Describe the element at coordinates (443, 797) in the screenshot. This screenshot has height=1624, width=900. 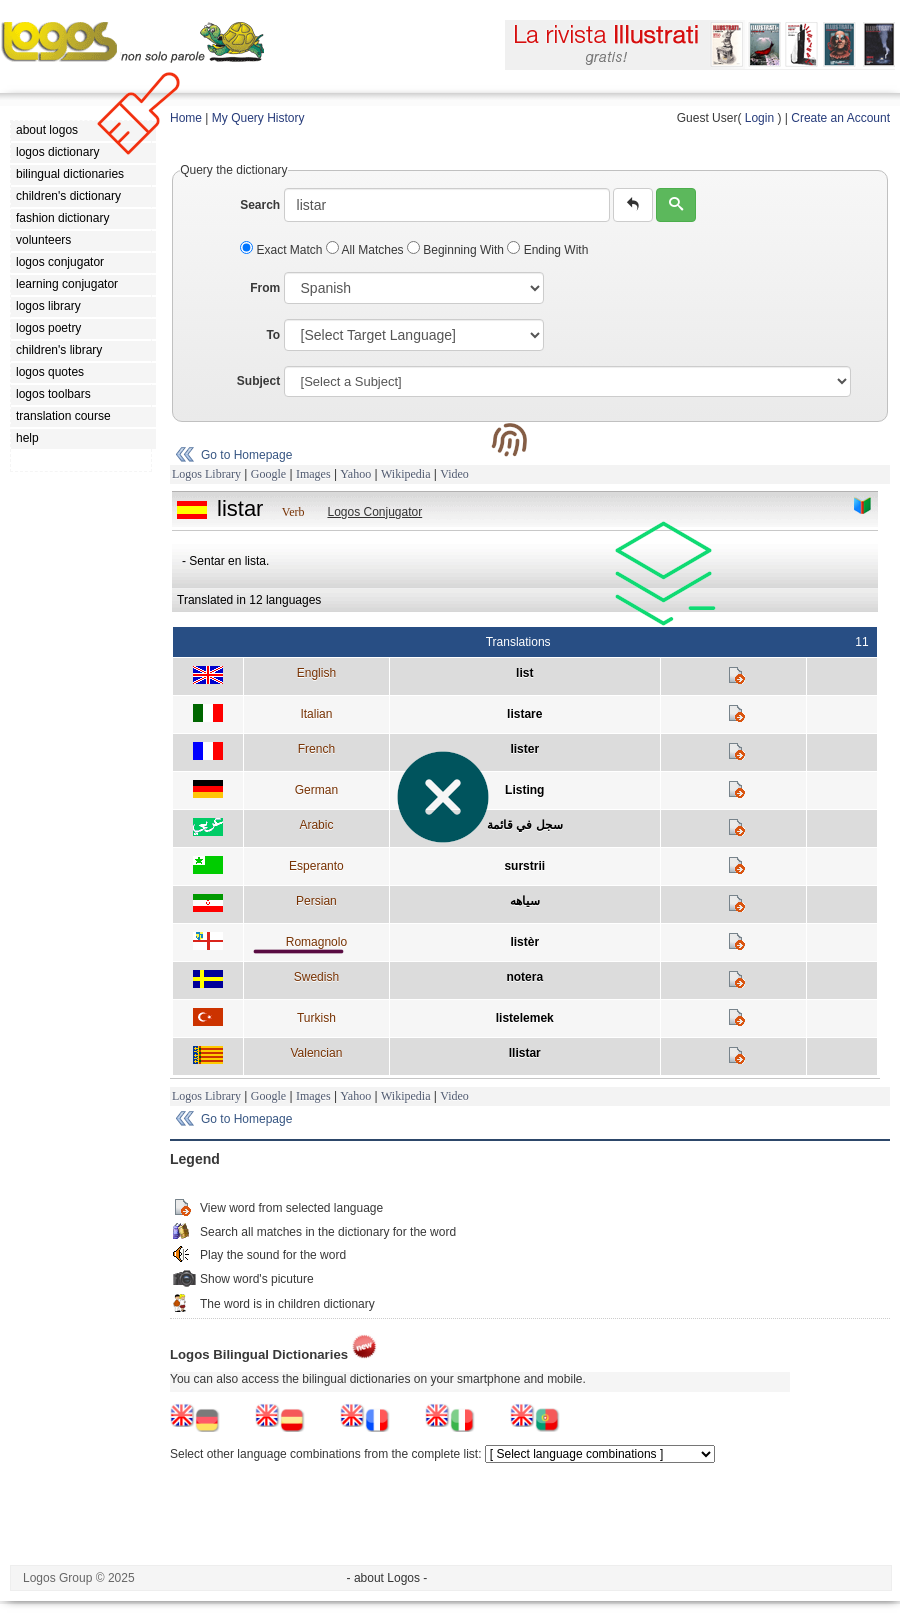
I see `close or dismiss a dialog` at that location.